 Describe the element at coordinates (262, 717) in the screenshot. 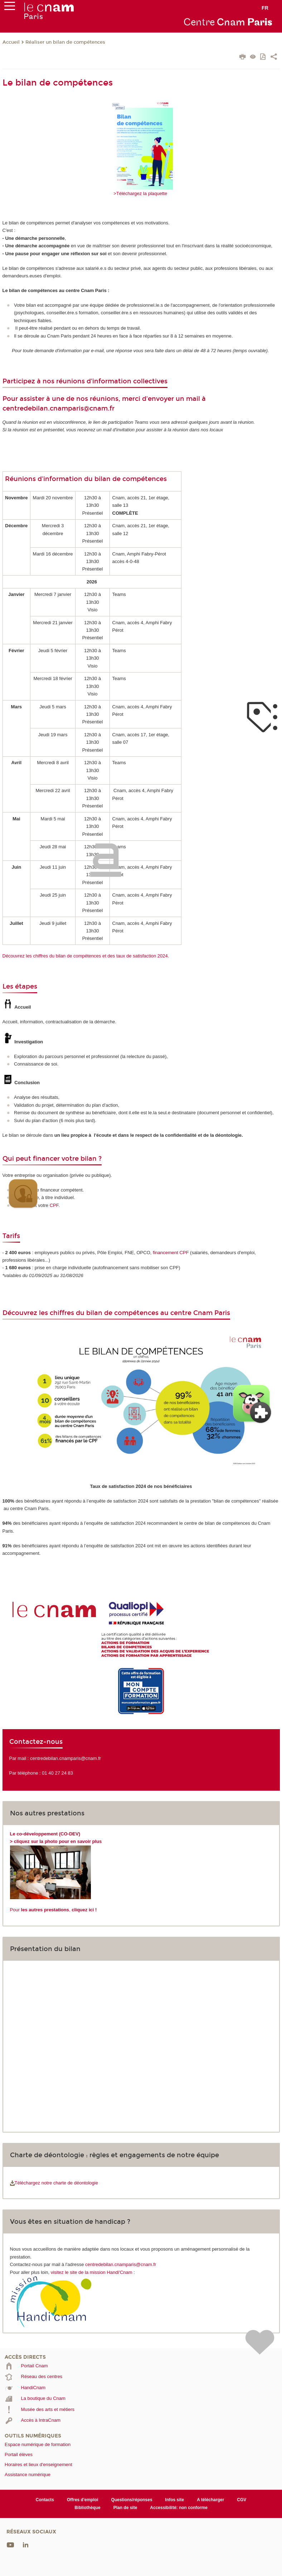

I see `view or manage music tags` at that location.